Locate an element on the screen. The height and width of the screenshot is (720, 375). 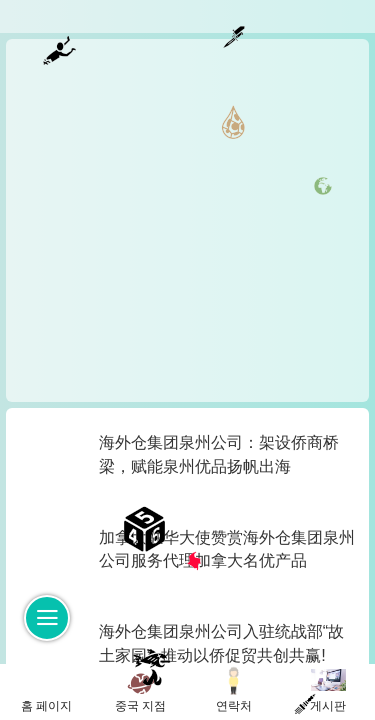
view engine or vehicle diagnostics is located at coordinates (305, 704).